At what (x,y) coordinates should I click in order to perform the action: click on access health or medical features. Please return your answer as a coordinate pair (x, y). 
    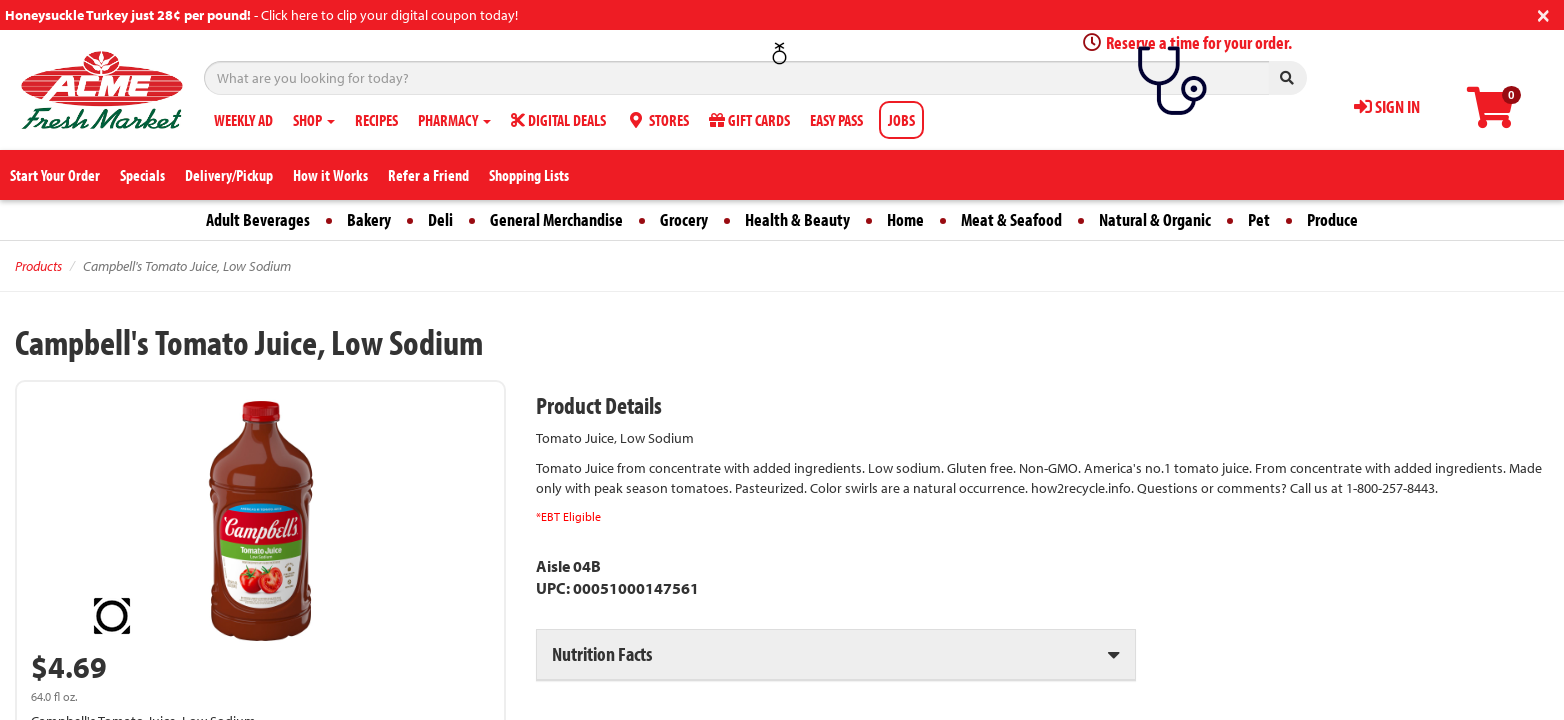
    Looking at the image, I should click on (1167, 78).